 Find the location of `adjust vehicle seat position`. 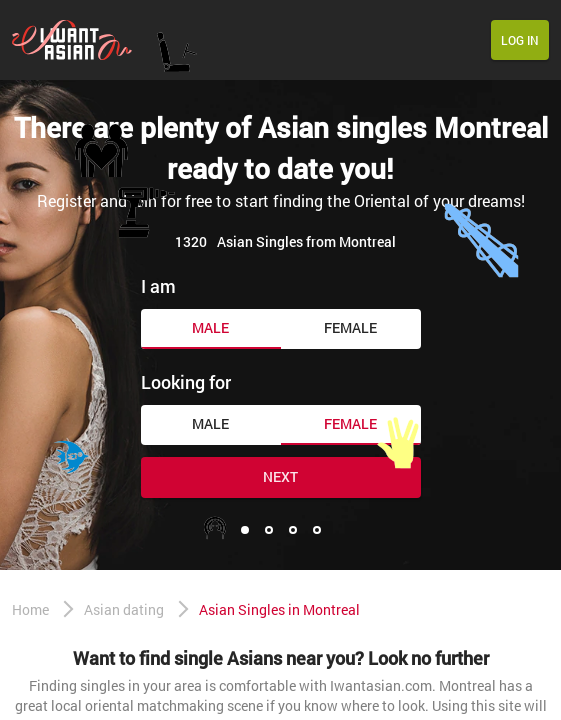

adjust vehicle seat position is located at coordinates (176, 52).